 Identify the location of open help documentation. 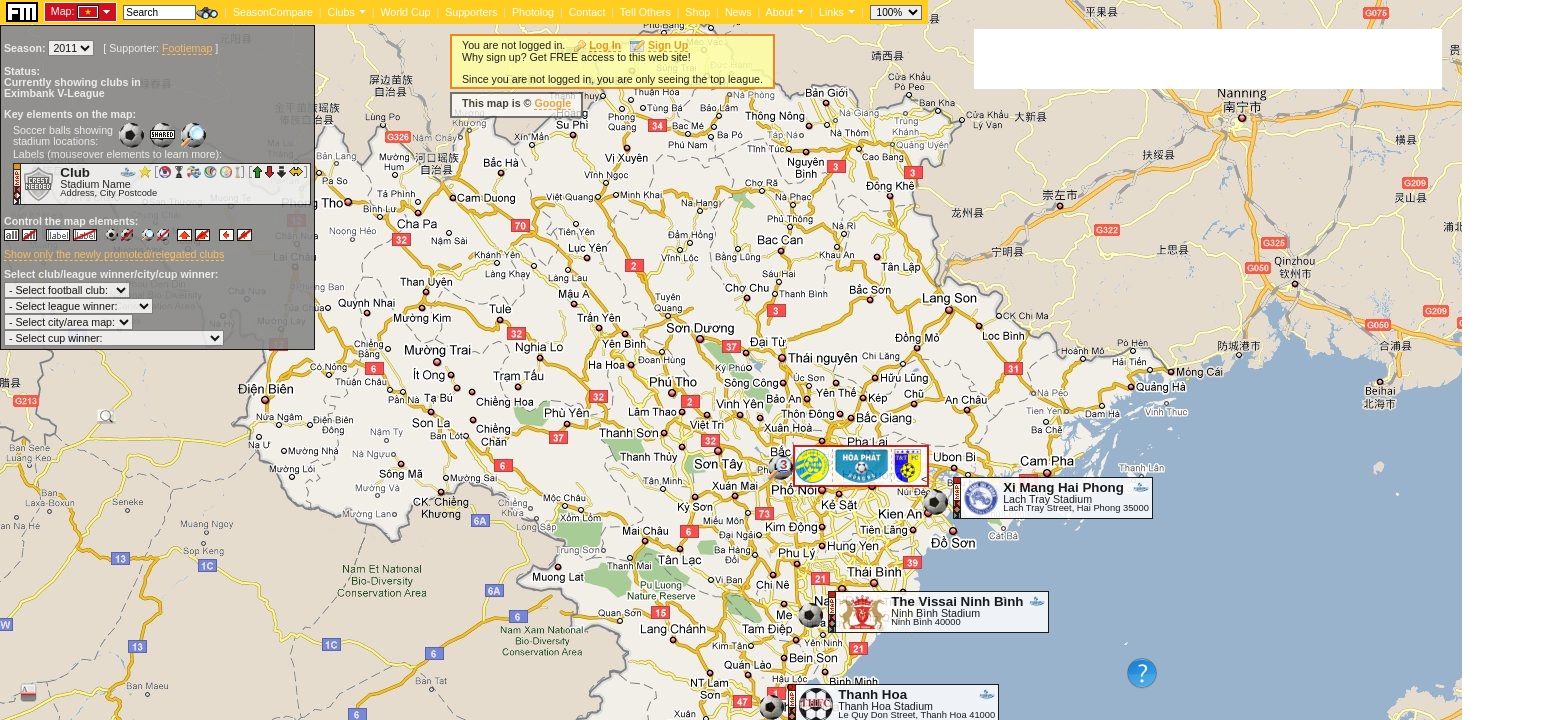
(1142, 673).